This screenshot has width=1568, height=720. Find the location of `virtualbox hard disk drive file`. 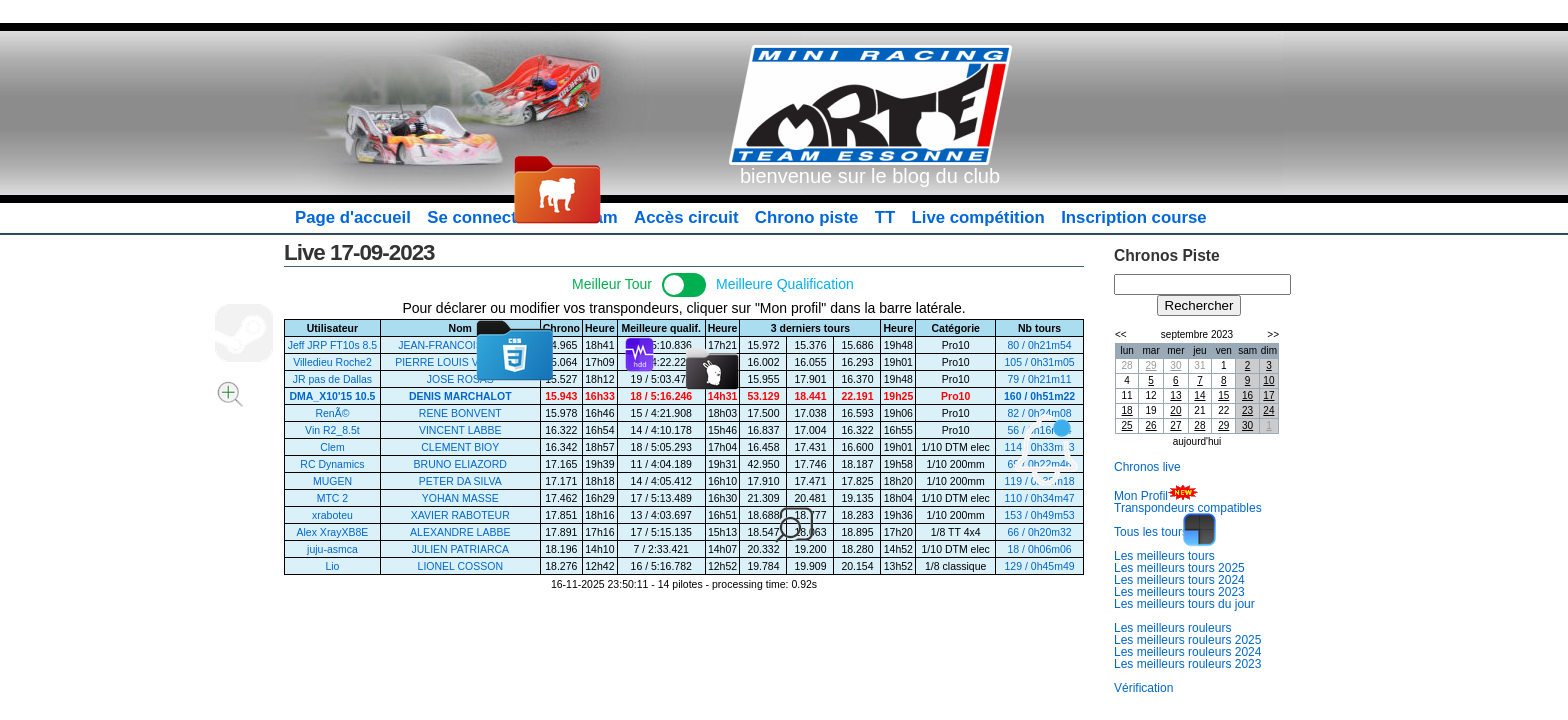

virtualbox hard disk drive file is located at coordinates (639, 354).